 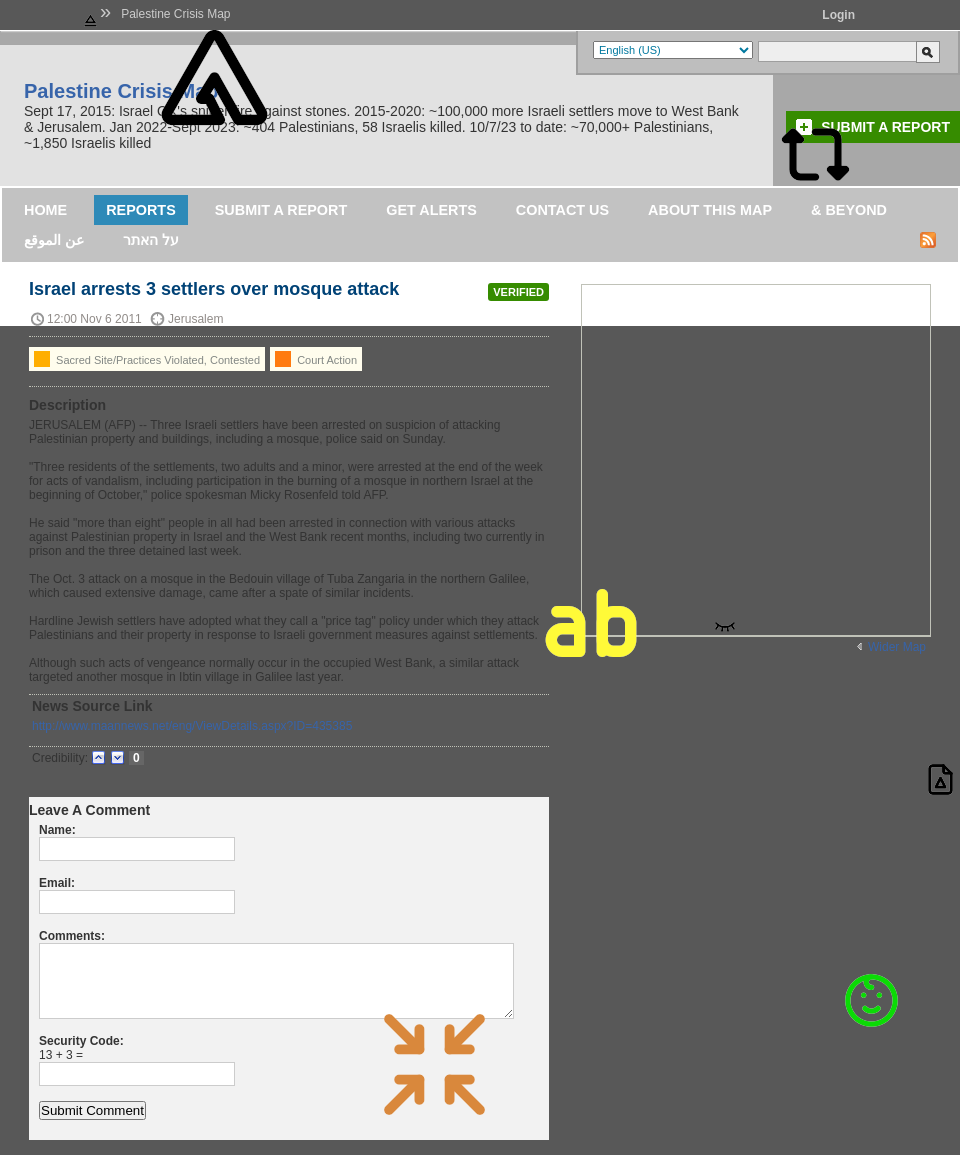 What do you see at coordinates (940, 779) in the screenshot?
I see `view file changes or differences` at bounding box center [940, 779].